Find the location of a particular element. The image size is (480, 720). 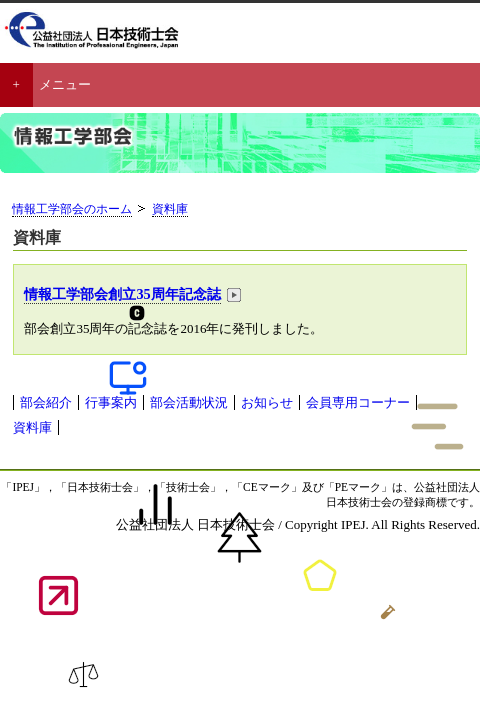

compare items or options is located at coordinates (83, 674).